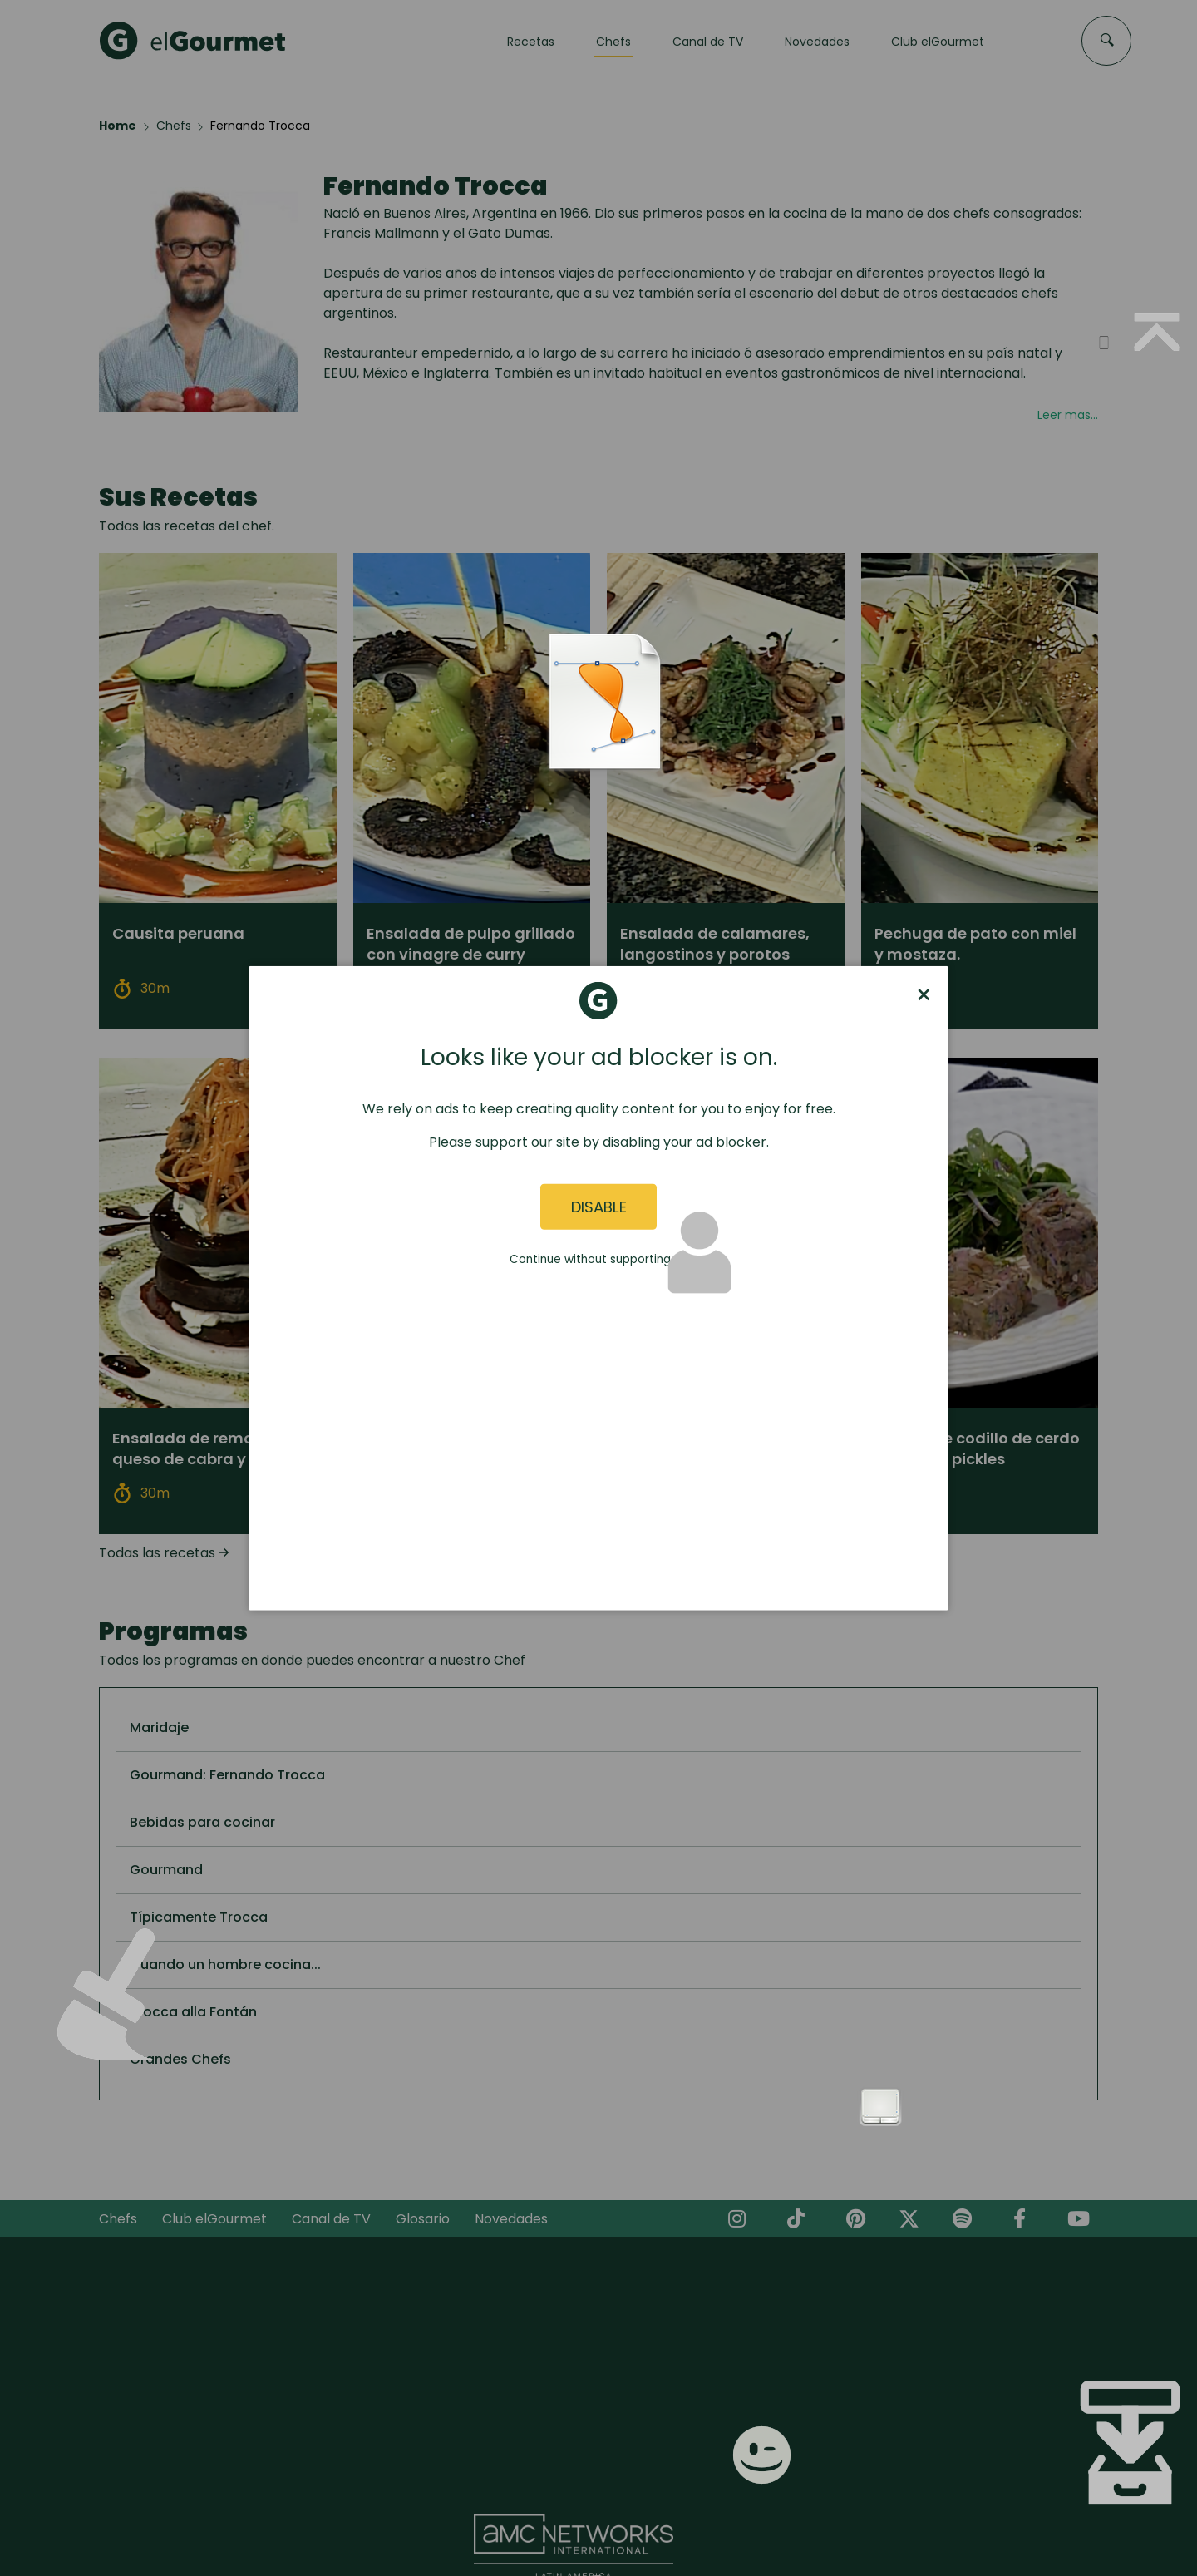 The image size is (1197, 2576). I want to click on touchpad input device settings, so click(879, 2107).